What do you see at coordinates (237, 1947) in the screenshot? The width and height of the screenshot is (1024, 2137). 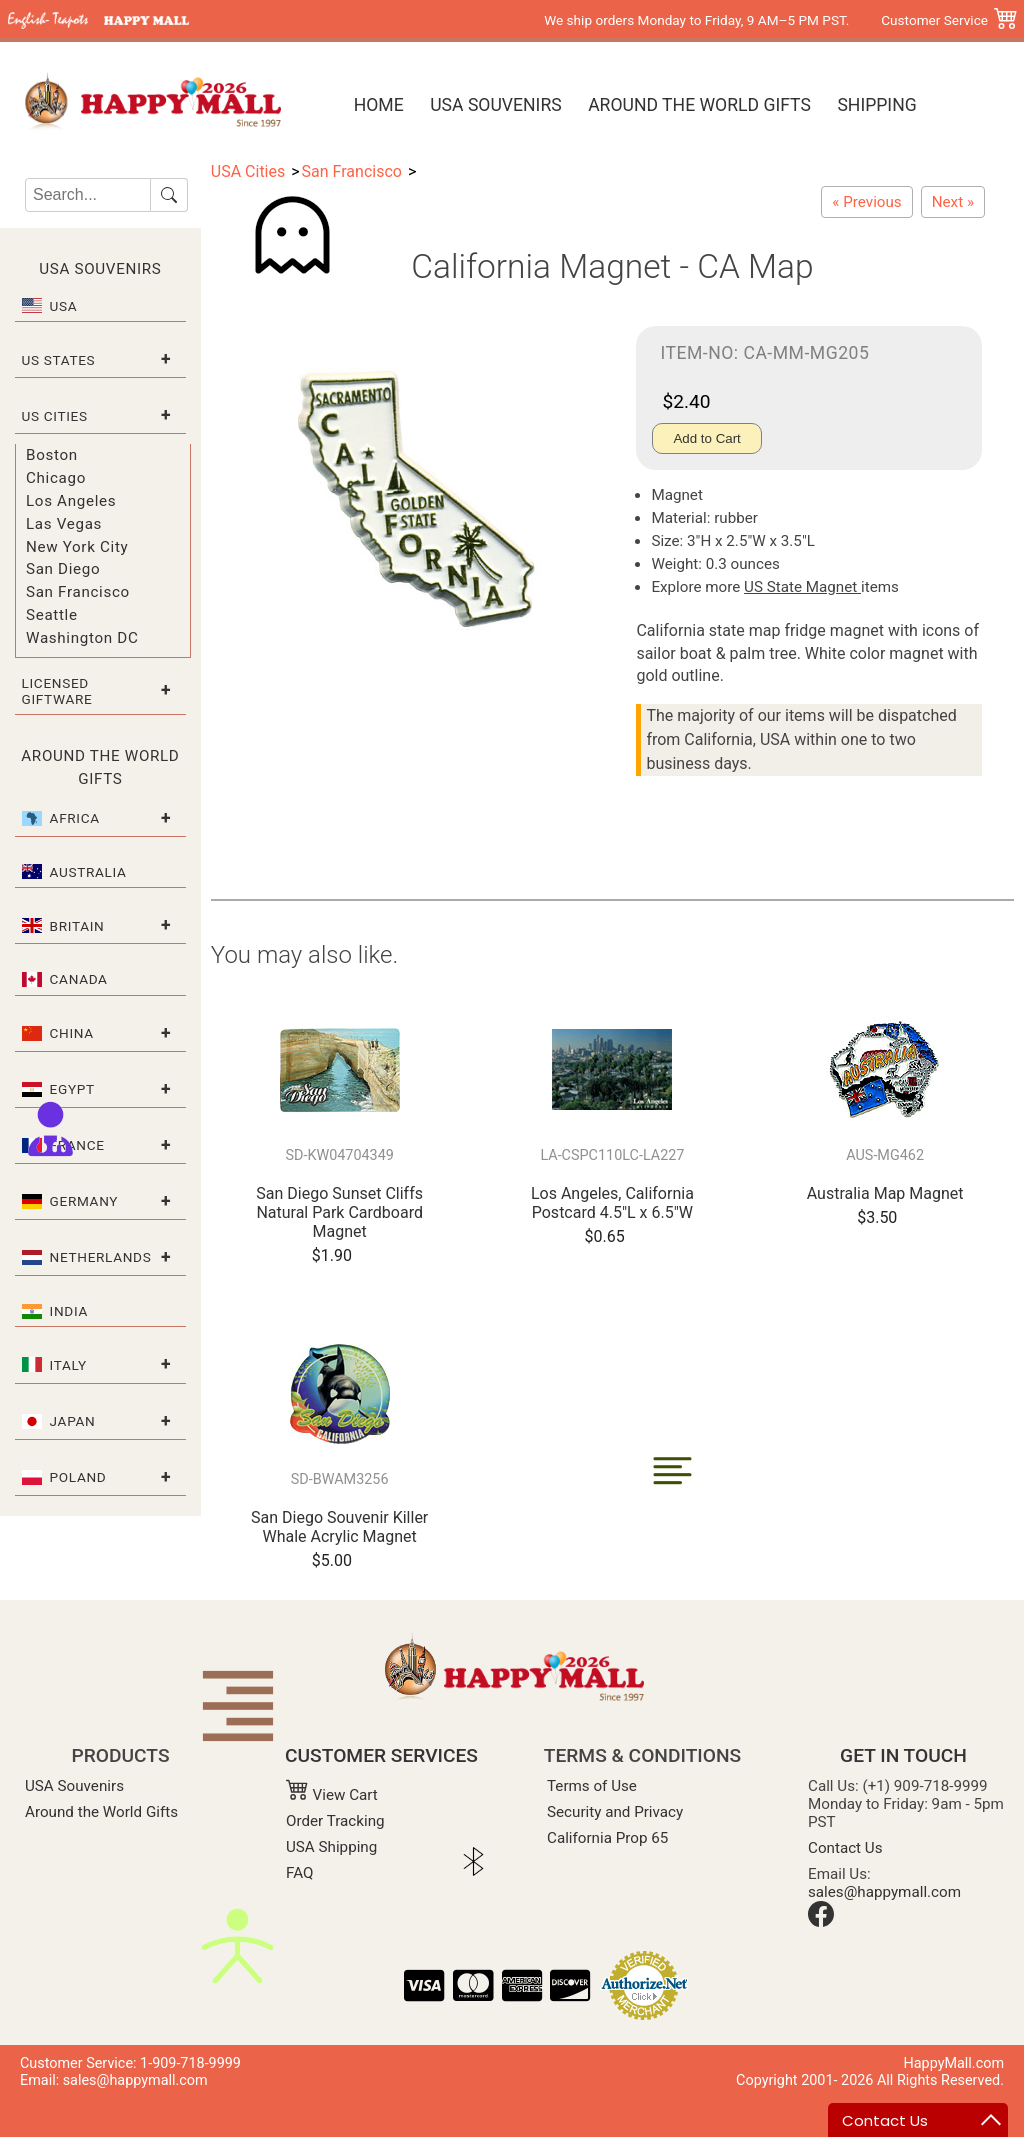 I see `view user profile` at bounding box center [237, 1947].